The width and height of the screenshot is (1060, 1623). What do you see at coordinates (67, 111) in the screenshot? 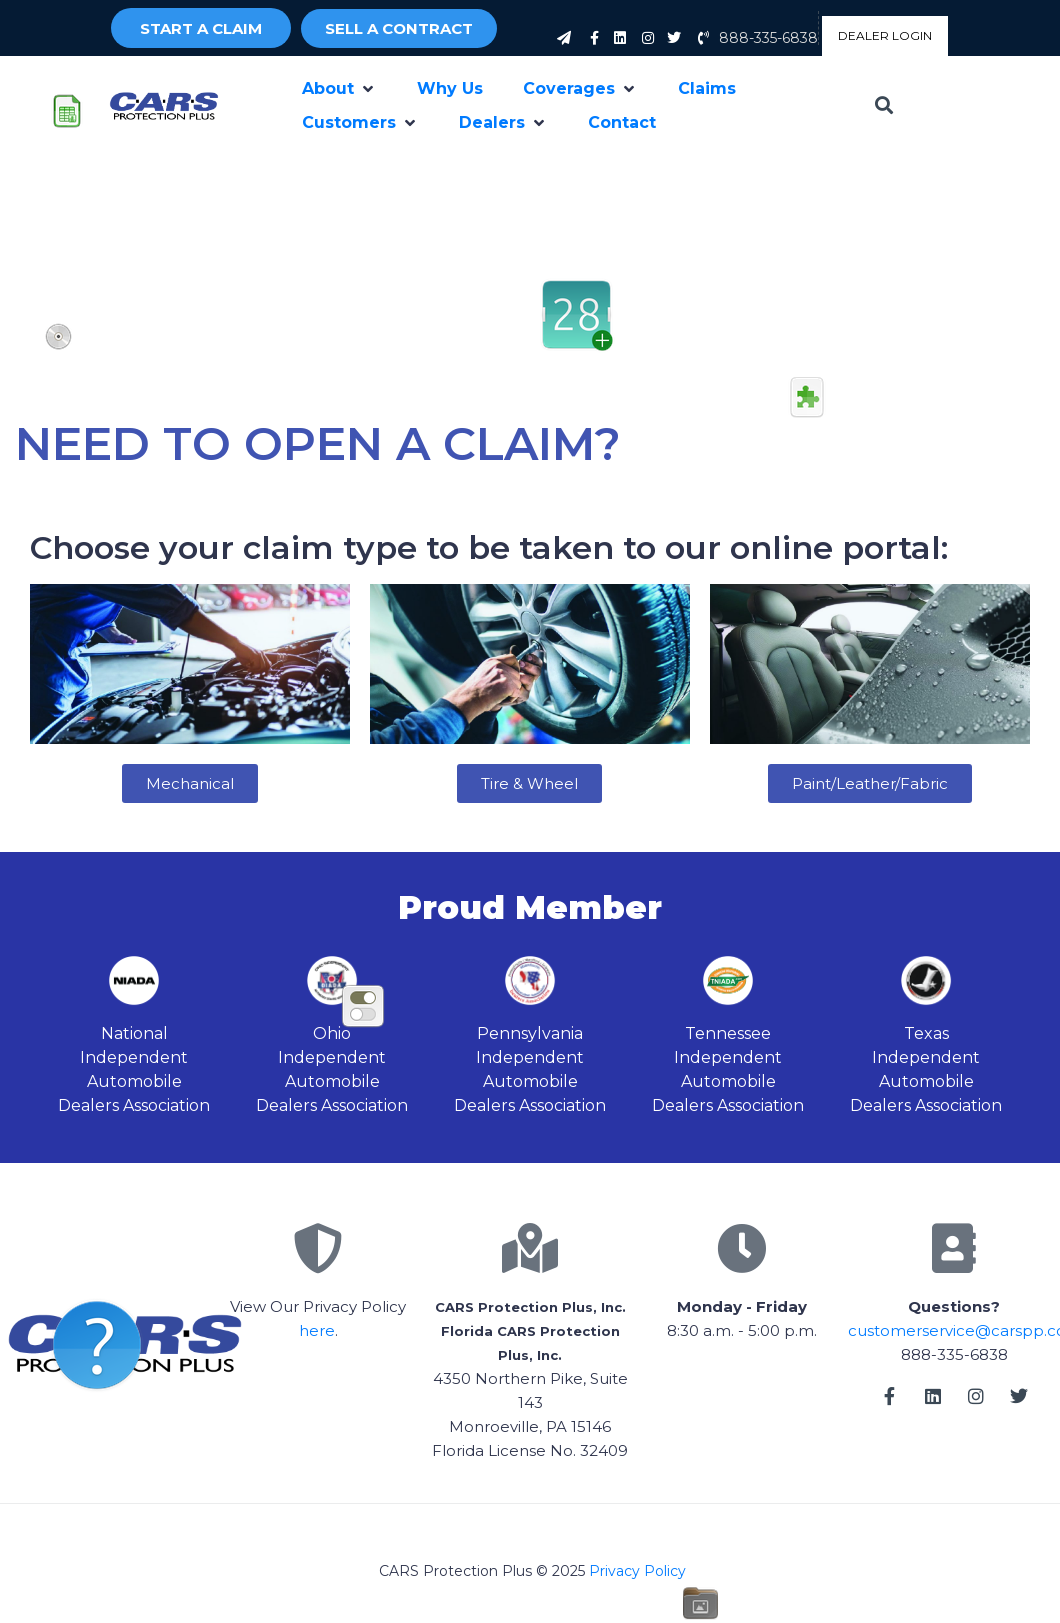
I see `open a spreadsheet template file` at bounding box center [67, 111].